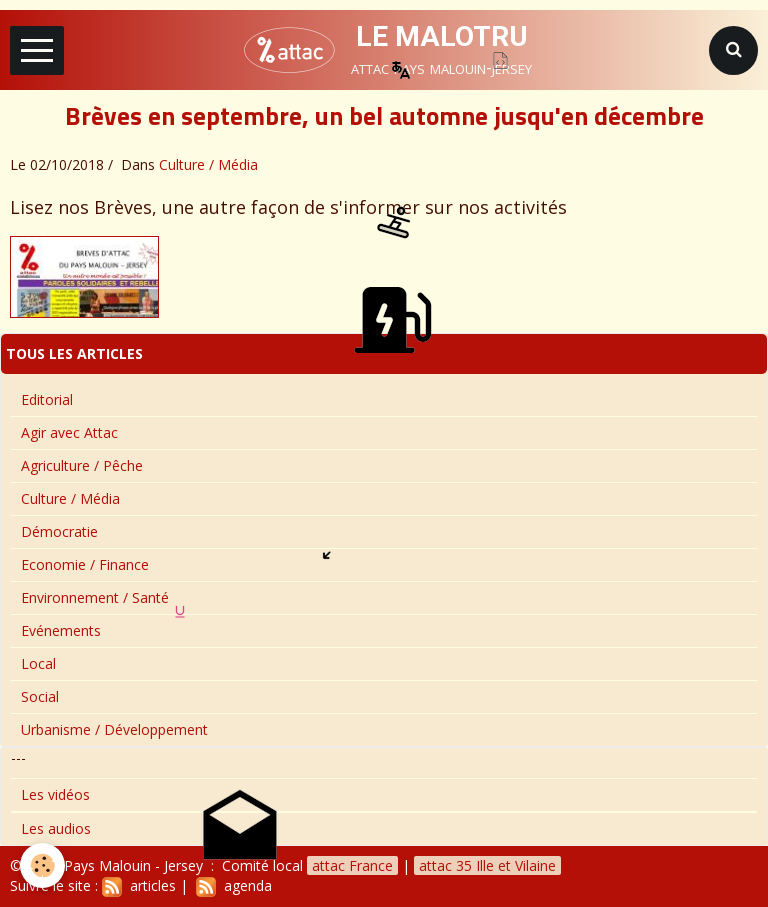 The image size is (768, 907). I want to click on view source code file, so click(500, 60).